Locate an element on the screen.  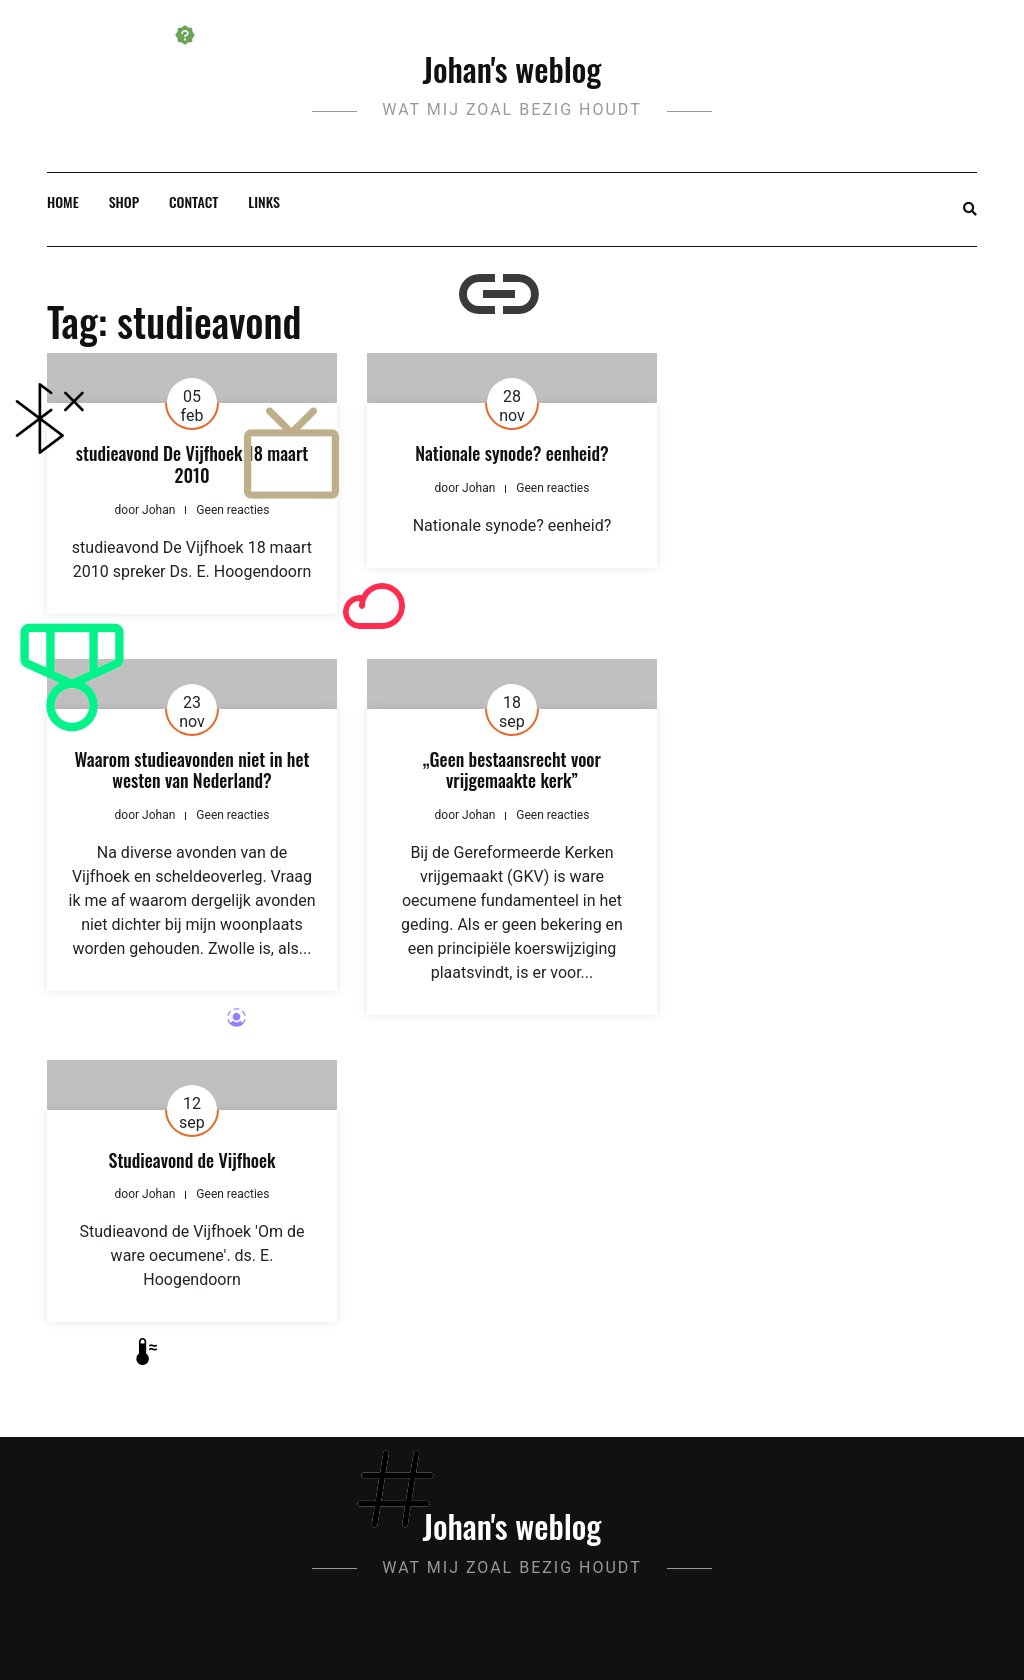
access TV or video streaming features is located at coordinates (291, 458).